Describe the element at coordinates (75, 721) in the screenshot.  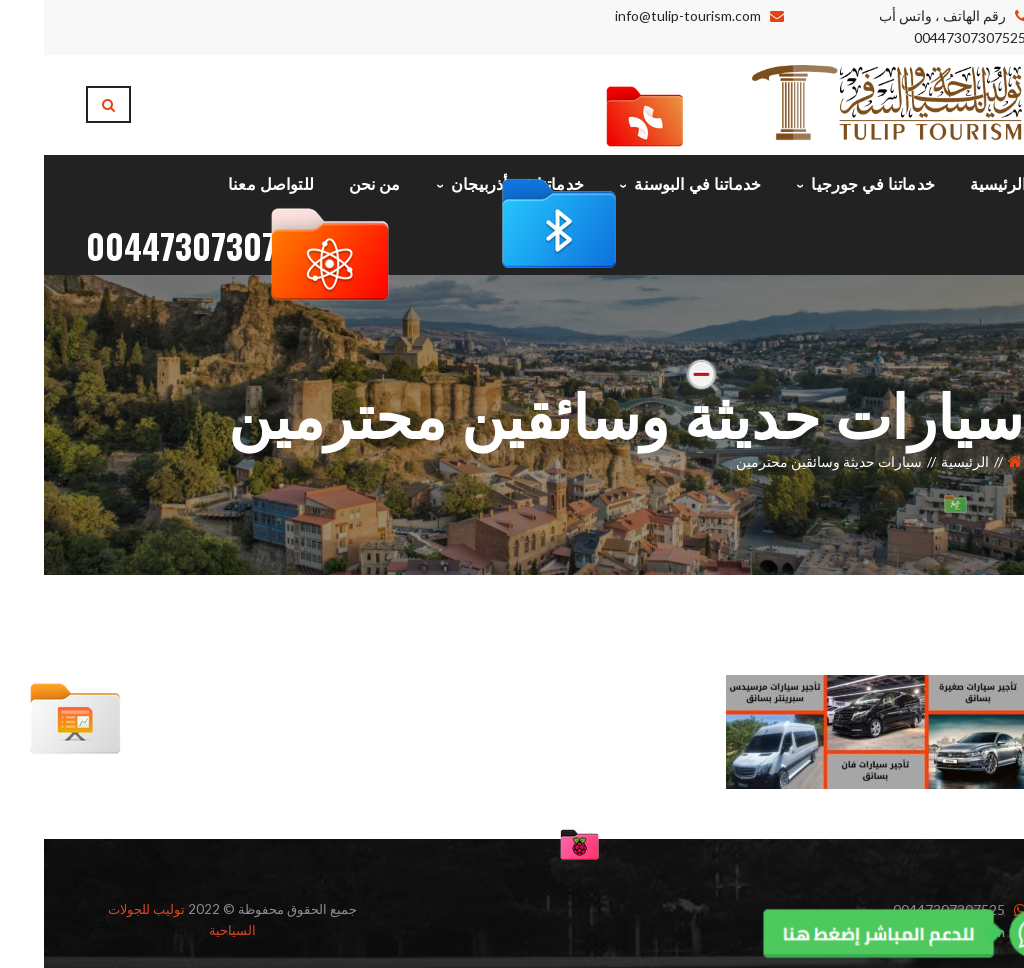
I see `open folder containing LibreOffice Impress presentations` at that location.